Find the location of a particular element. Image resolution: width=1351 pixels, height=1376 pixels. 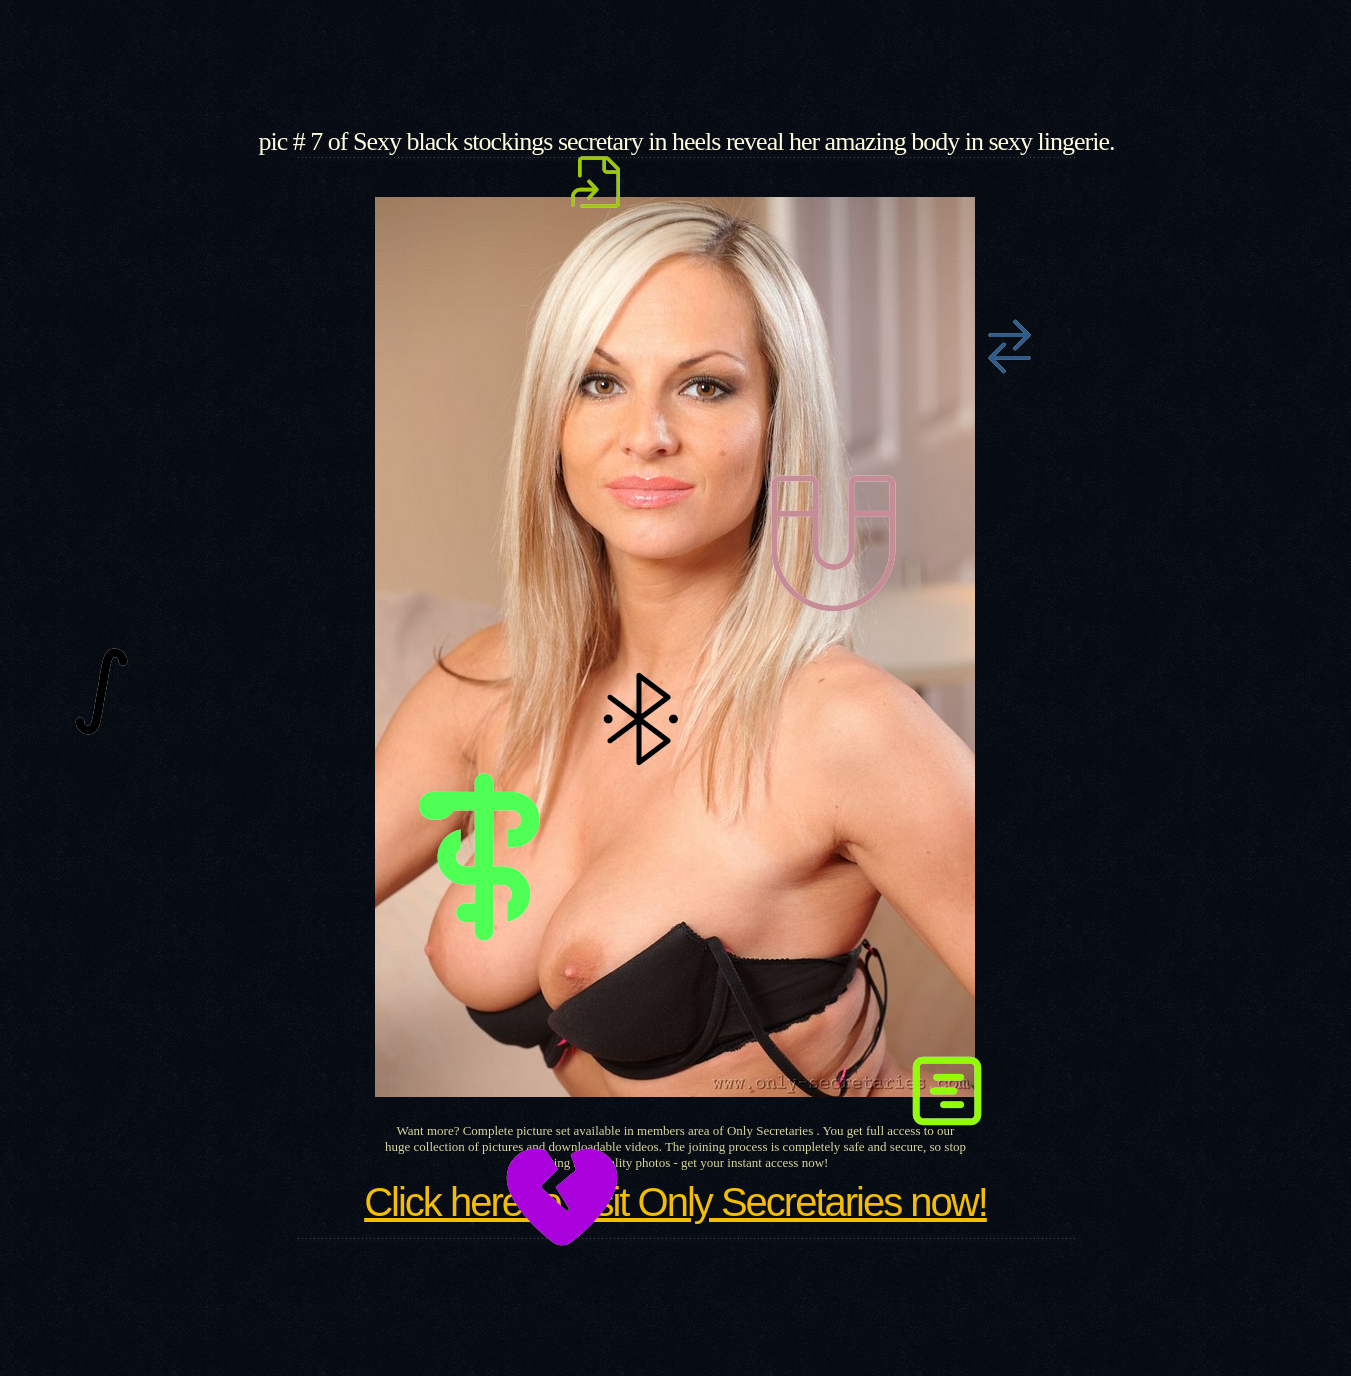

activate magnetic snap or alignment tool is located at coordinates (833, 537).